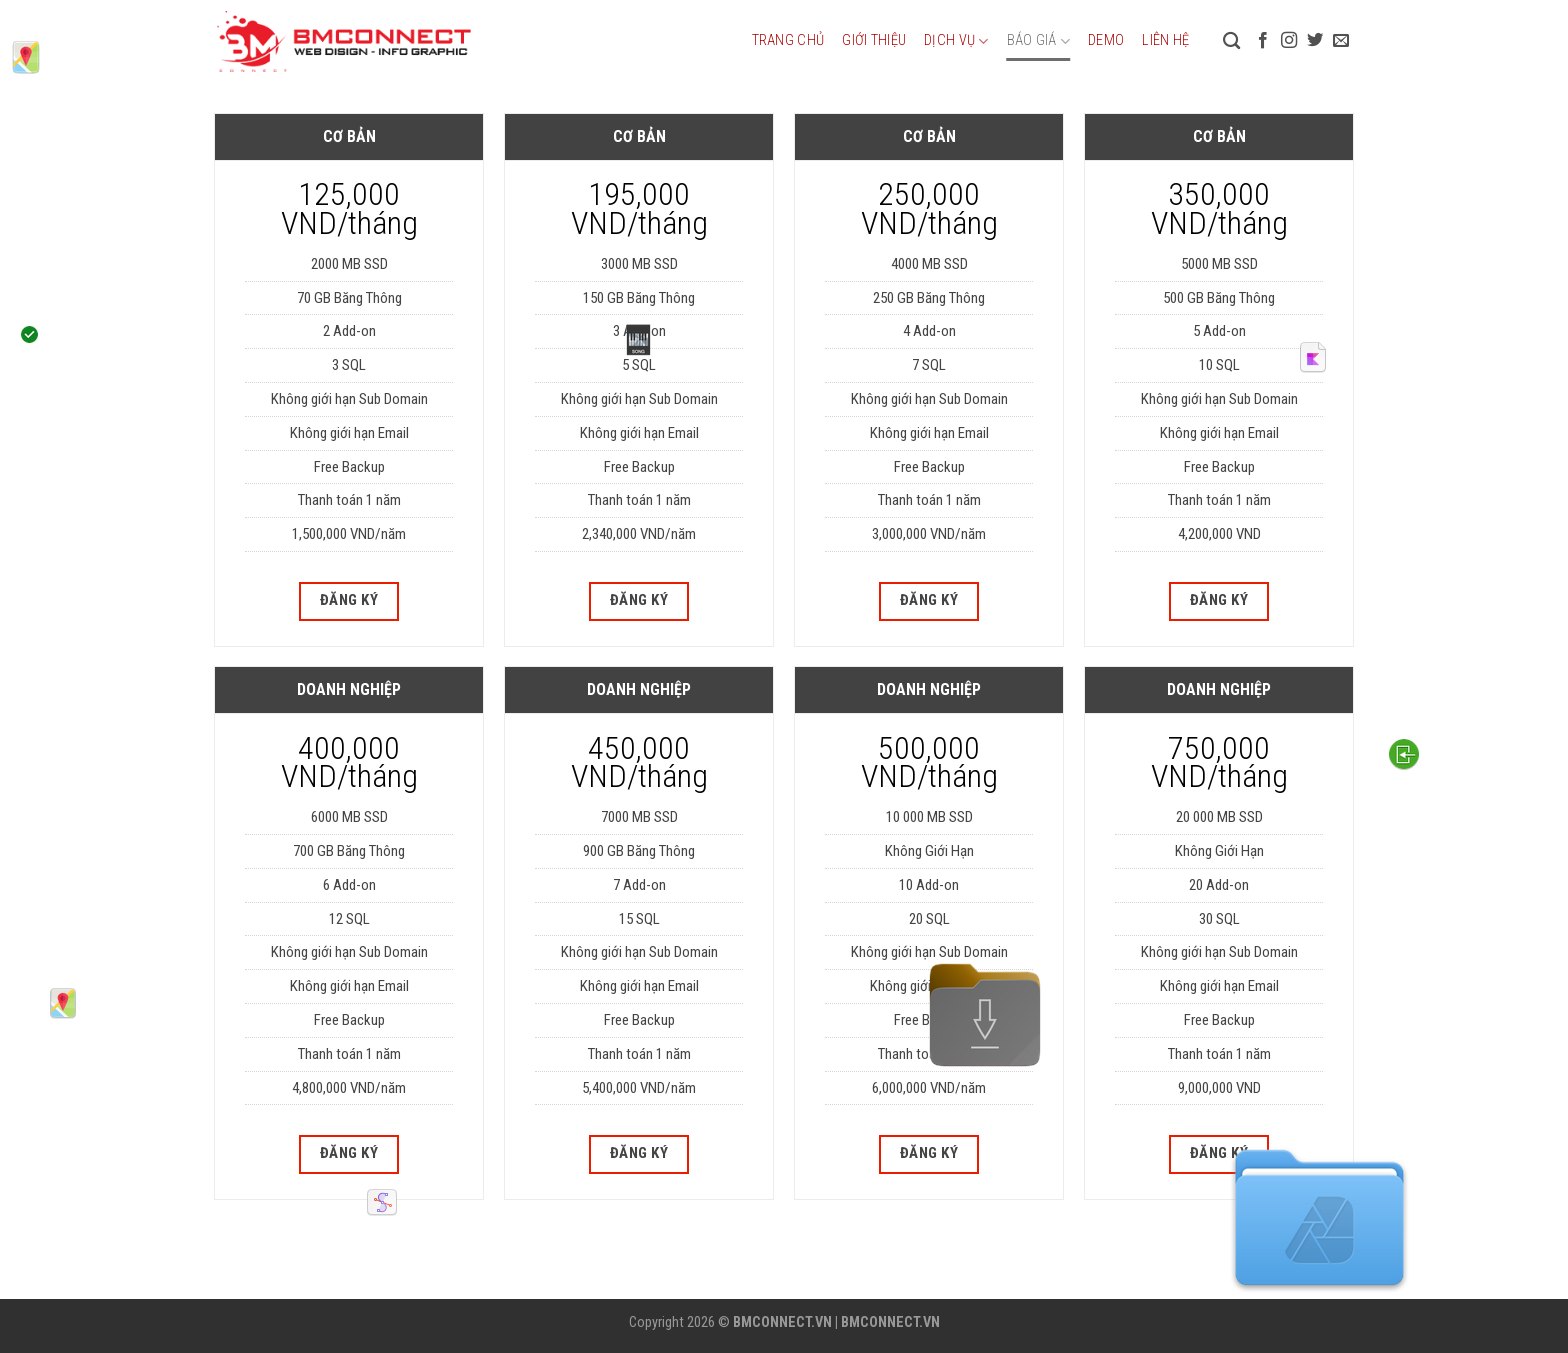 This screenshot has width=1568, height=1353. Describe the element at coordinates (26, 57) in the screenshot. I see `a google earth kml file containing location data` at that location.